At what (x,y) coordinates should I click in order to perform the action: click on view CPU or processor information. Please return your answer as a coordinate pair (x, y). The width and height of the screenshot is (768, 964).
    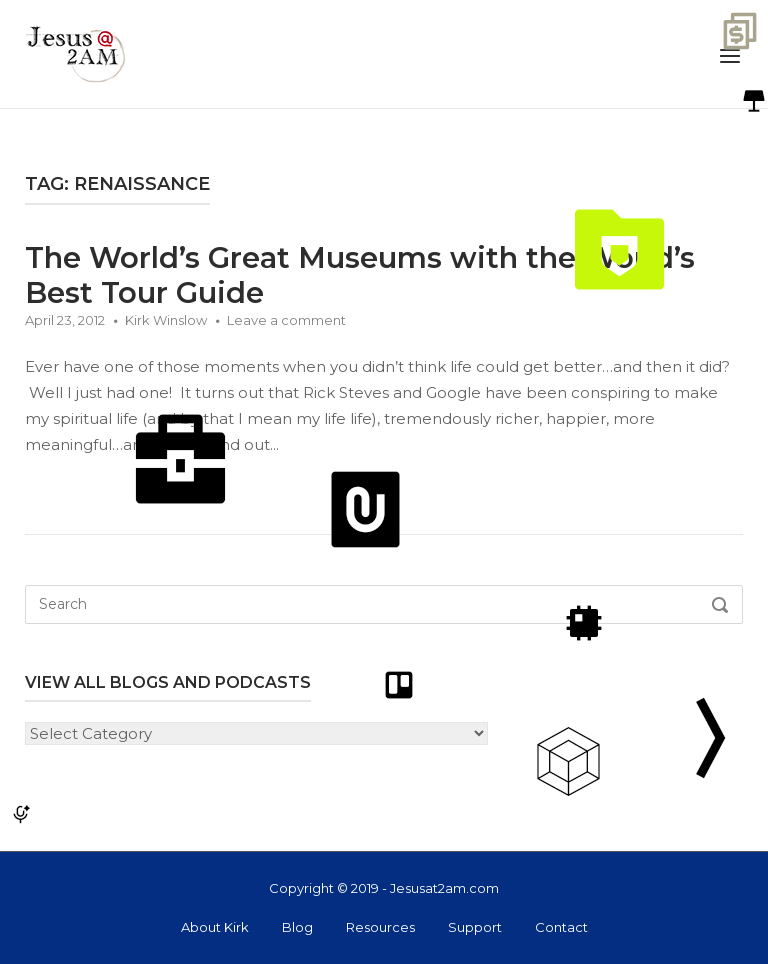
    Looking at the image, I should click on (584, 623).